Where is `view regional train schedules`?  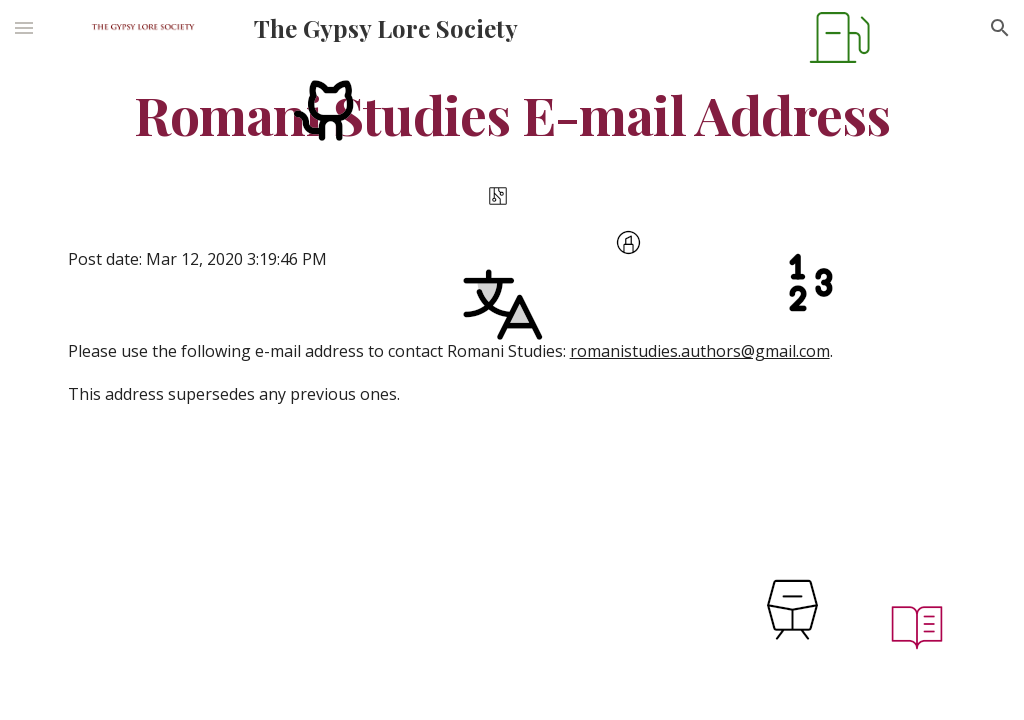 view regional train schedules is located at coordinates (792, 607).